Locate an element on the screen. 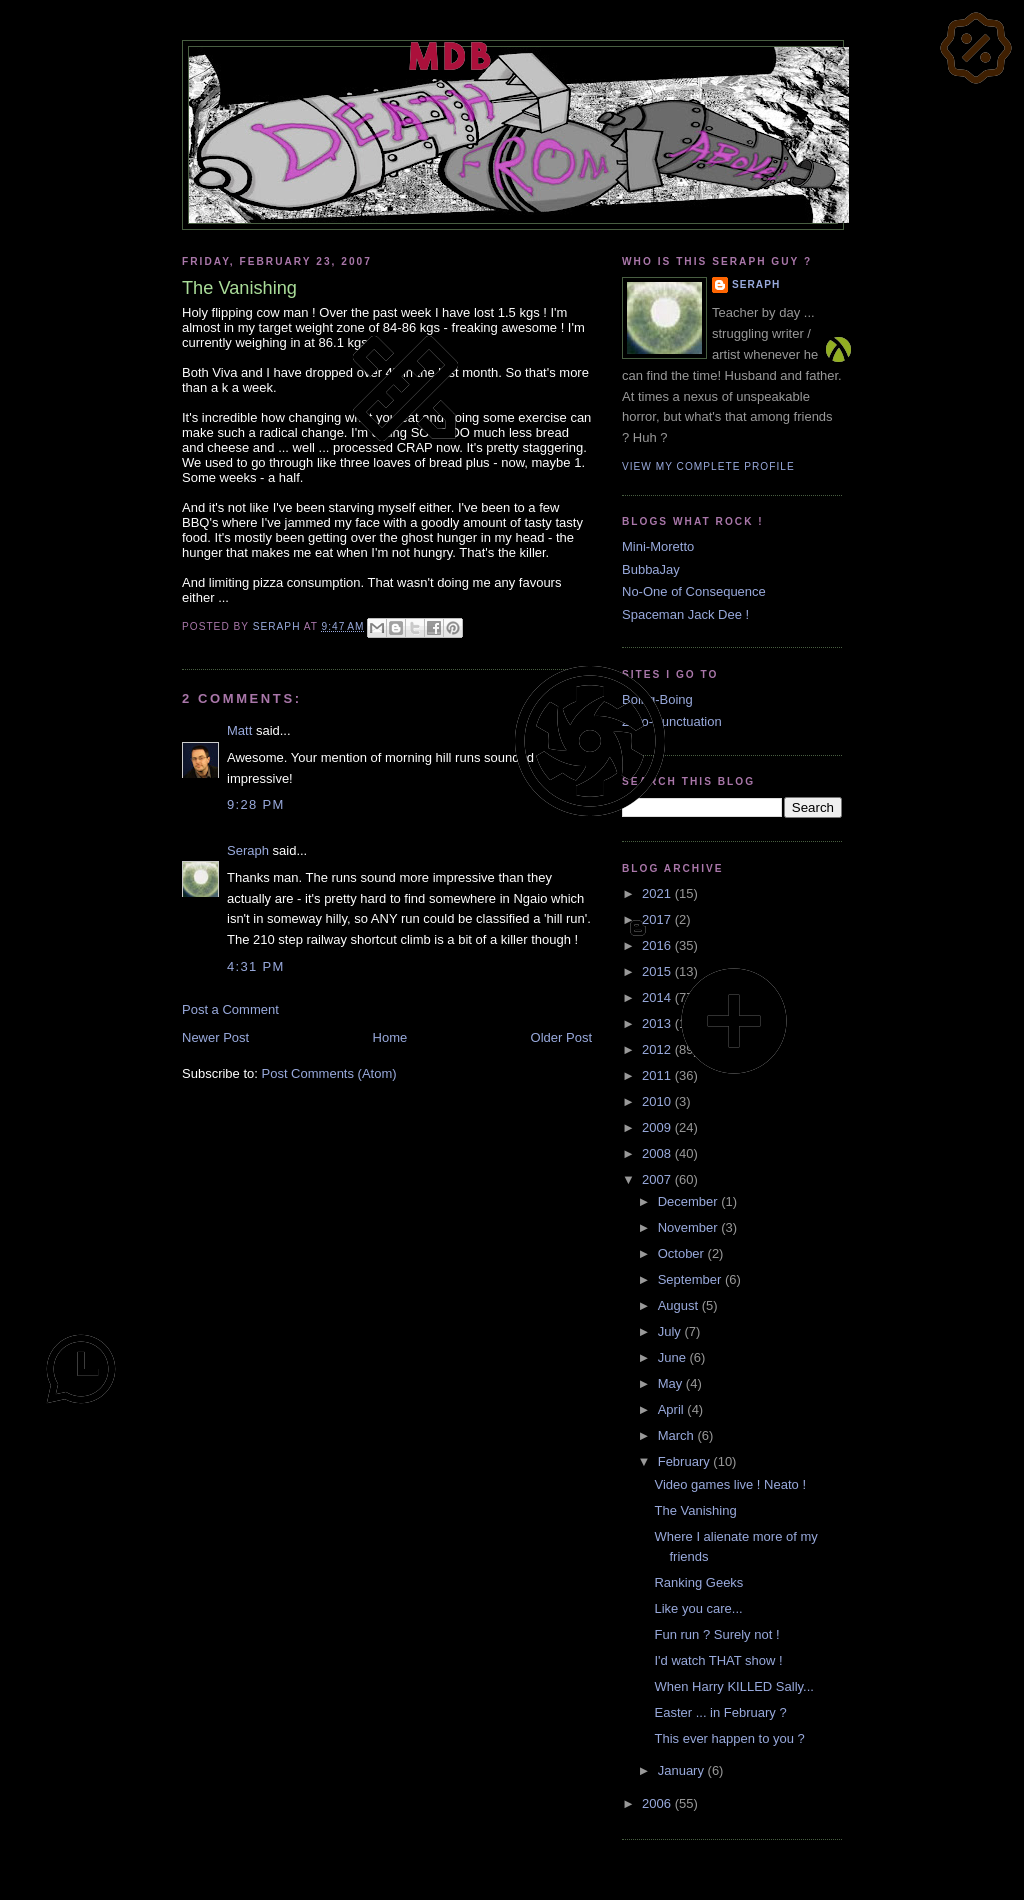 The image size is (1024, 1900). view available discounts or promotions is located at coordinates (976, 48).